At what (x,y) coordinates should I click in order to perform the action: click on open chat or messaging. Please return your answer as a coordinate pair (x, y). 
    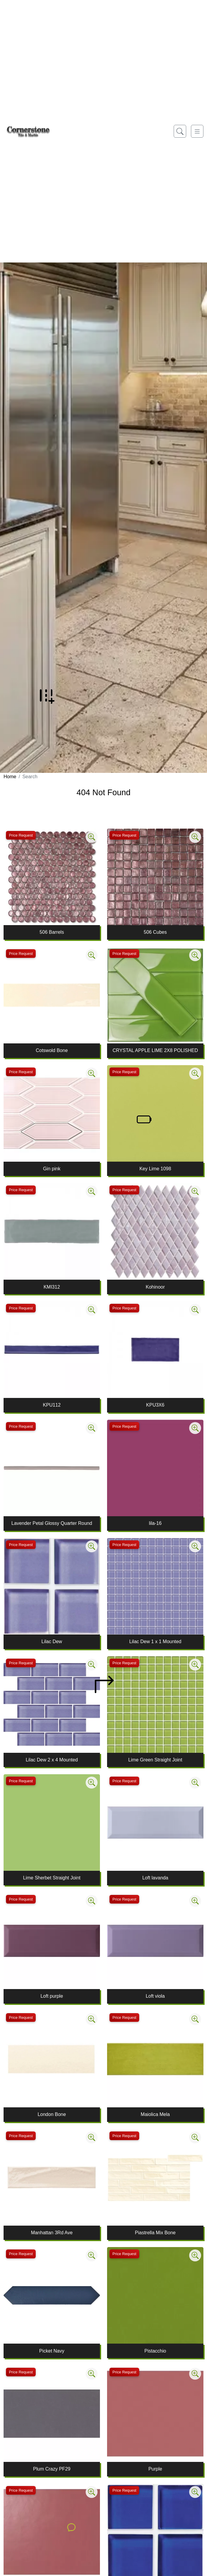
    Looking at the image, I should click on (71, 2527).